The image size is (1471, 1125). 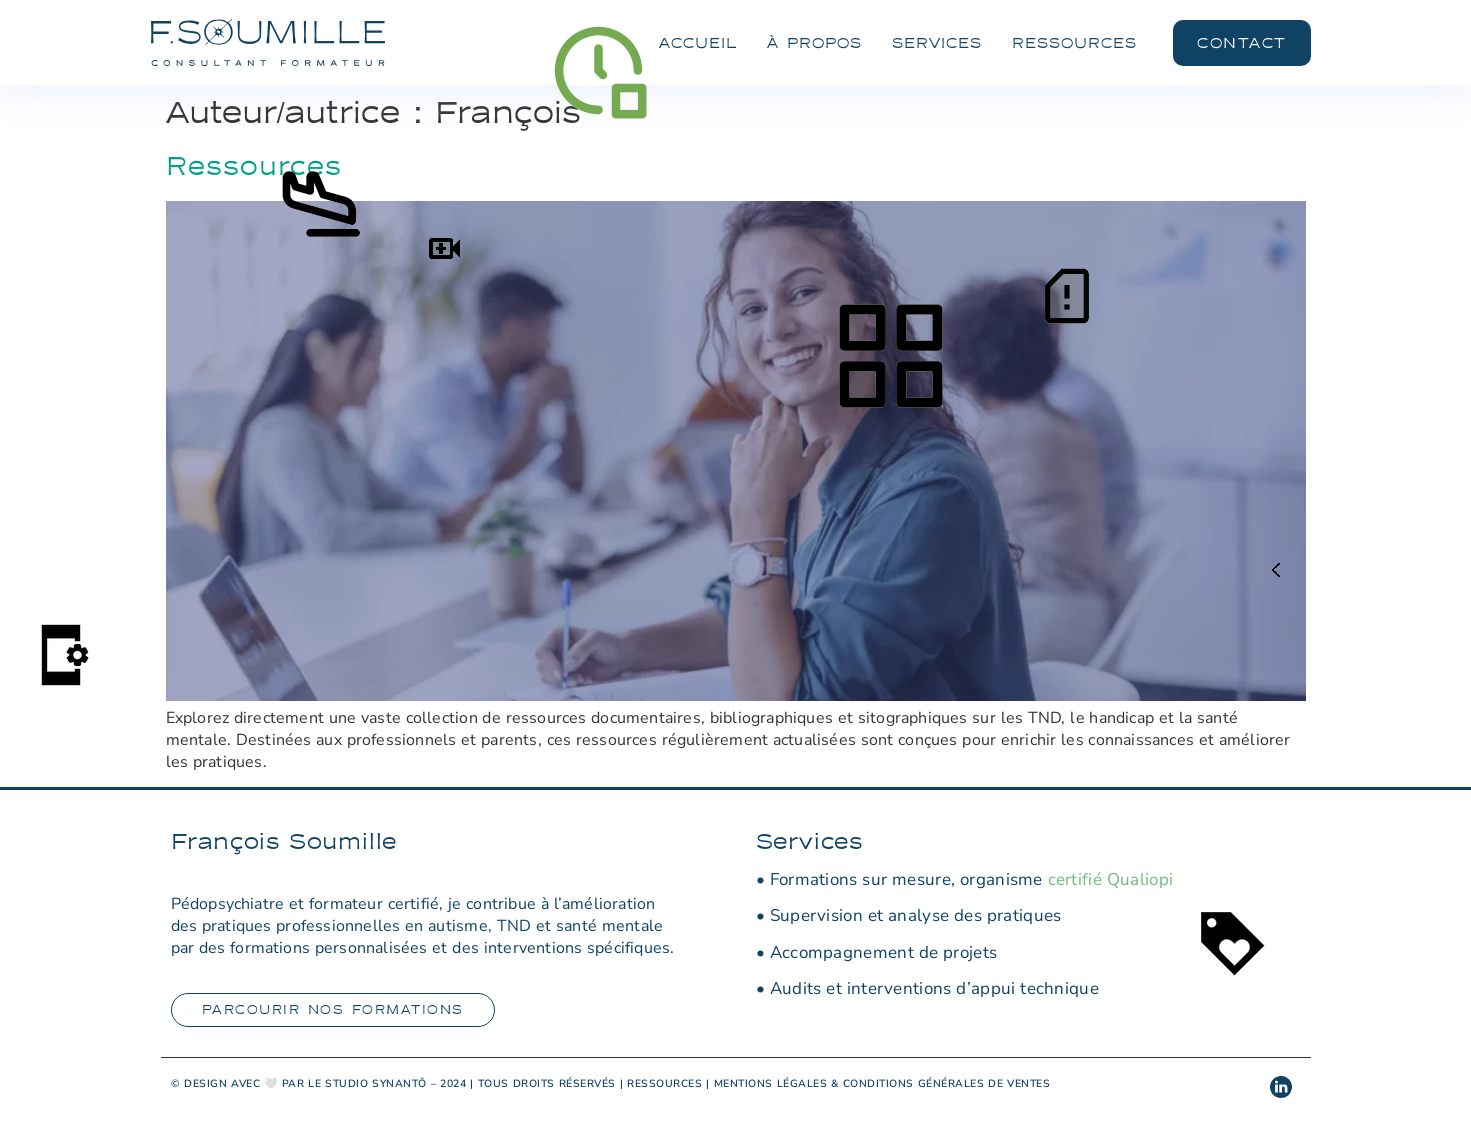 What do you see at coordinates (1231, 942) in the screenshot?
I see `view loyalty rewards or points` at bounding box center [1231, 942].